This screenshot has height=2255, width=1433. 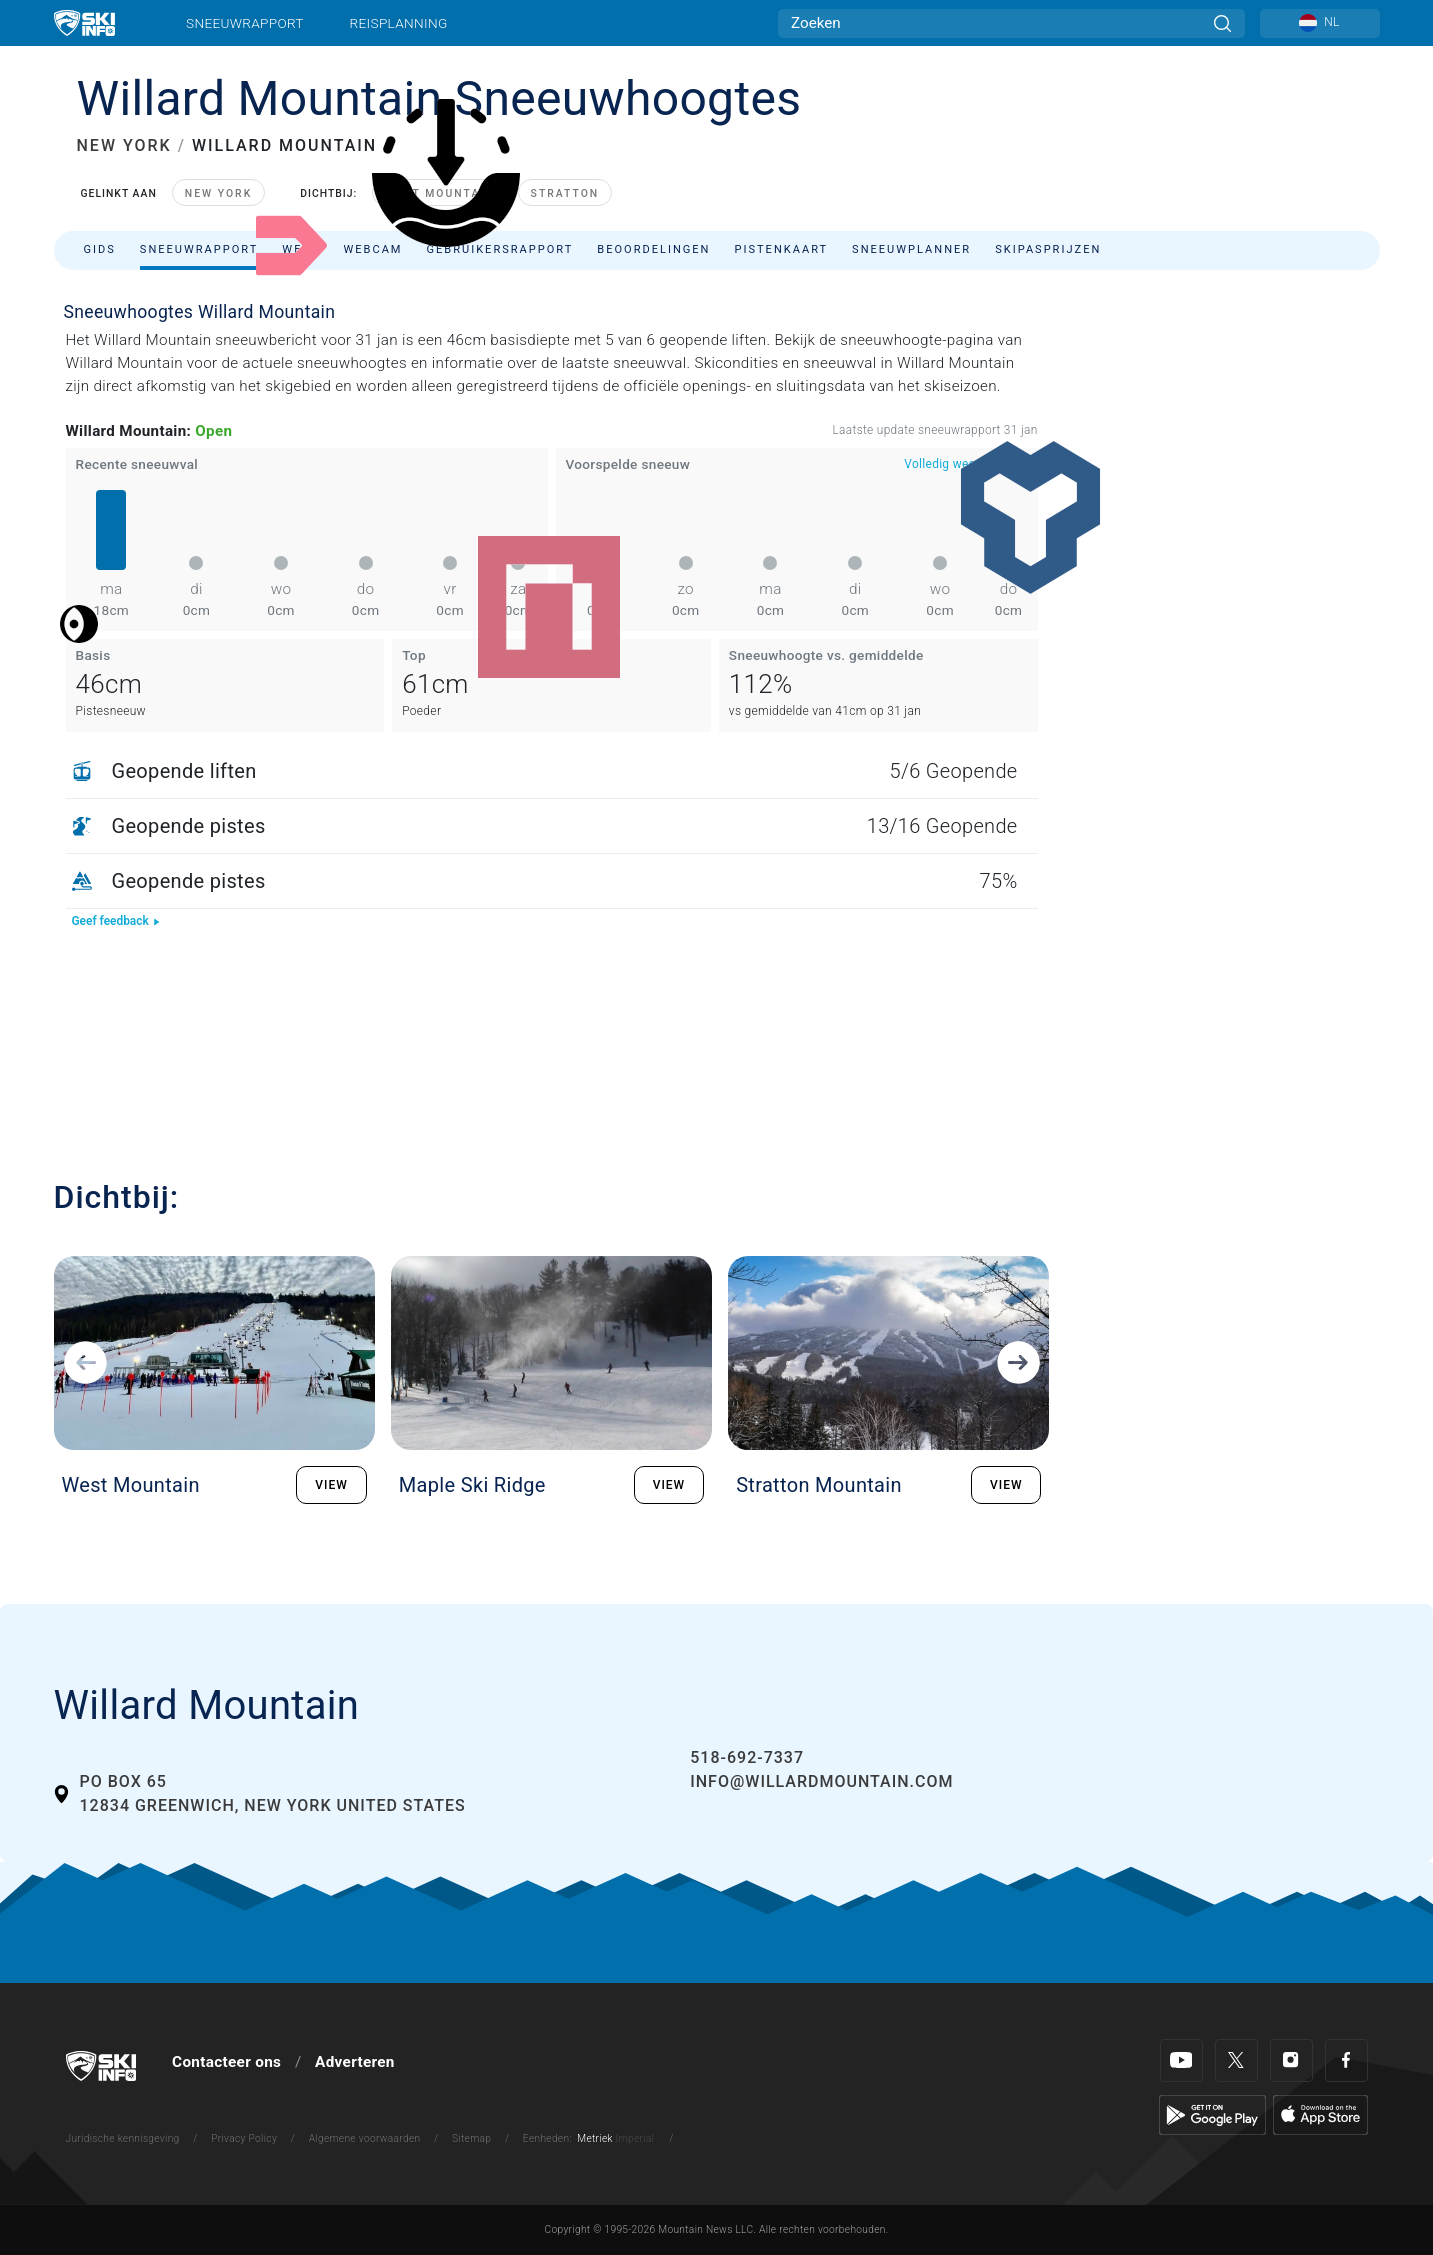 What do you see at coordinates (1030, 517) in the screenshot?
I see `youhodler app or service logo` at bounding box center [1030, 517].